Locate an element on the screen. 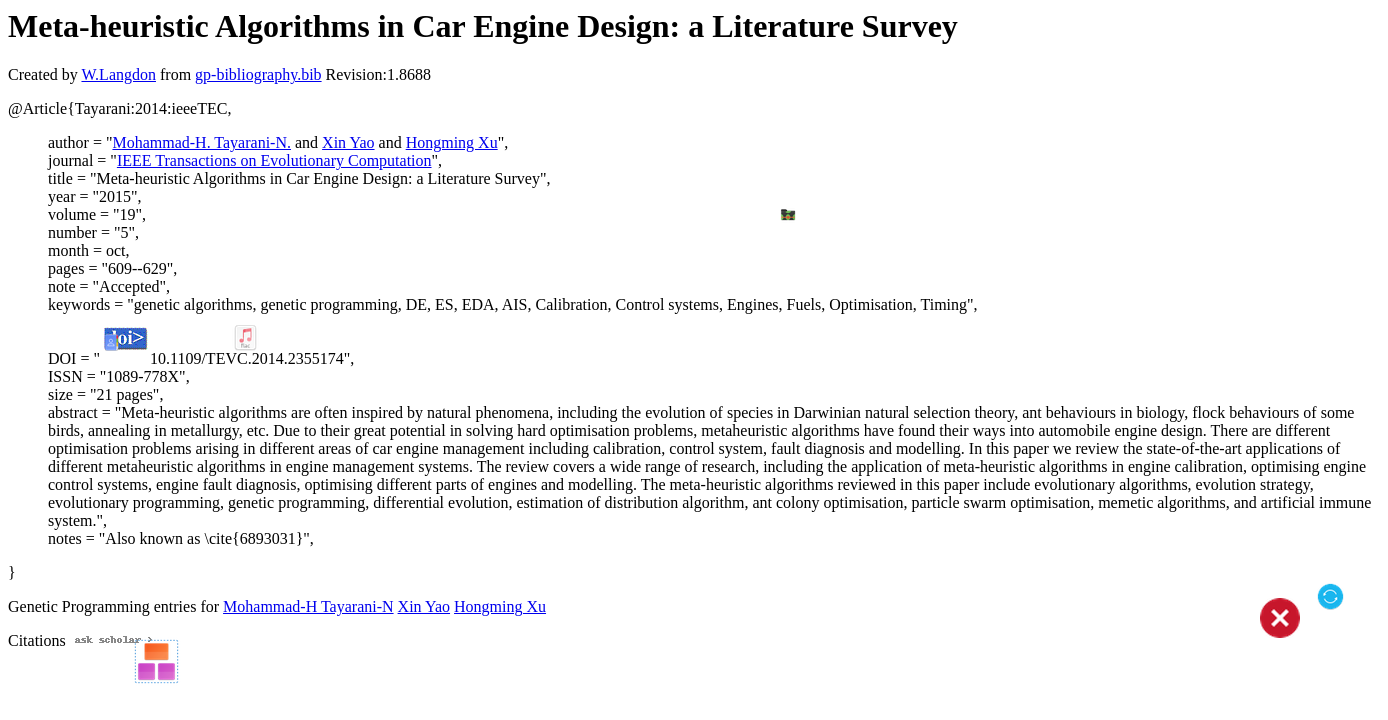  open the contacts app is located at coordinates (111, 342).